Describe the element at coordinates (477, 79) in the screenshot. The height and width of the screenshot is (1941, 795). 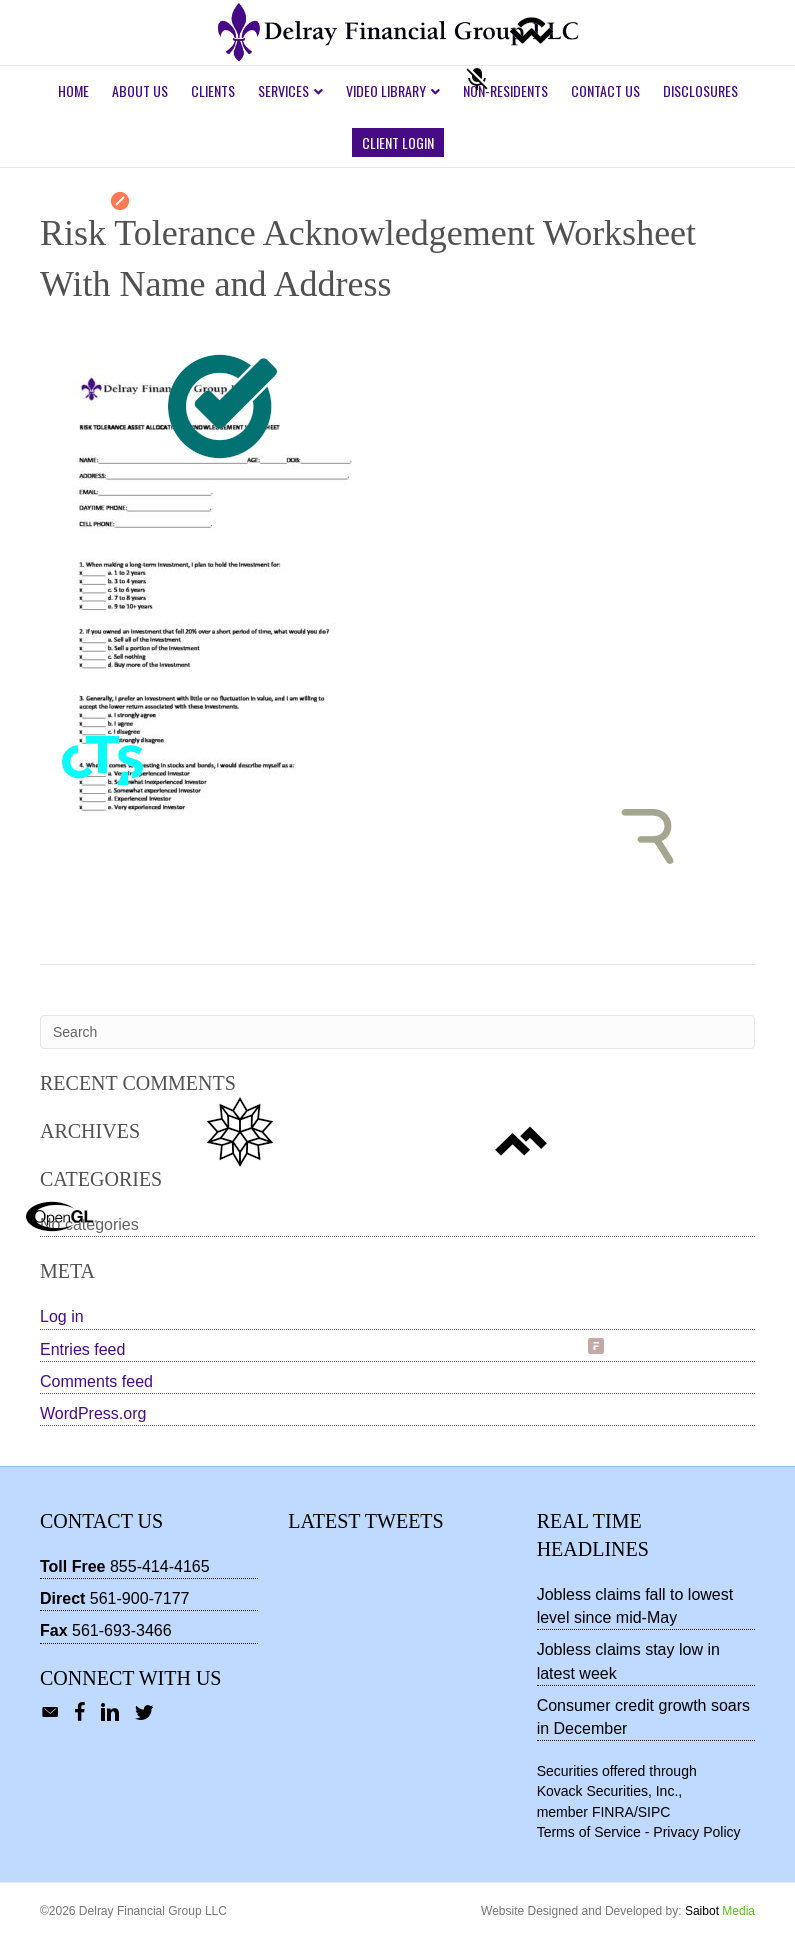
I see `microphone is muted` at that location.